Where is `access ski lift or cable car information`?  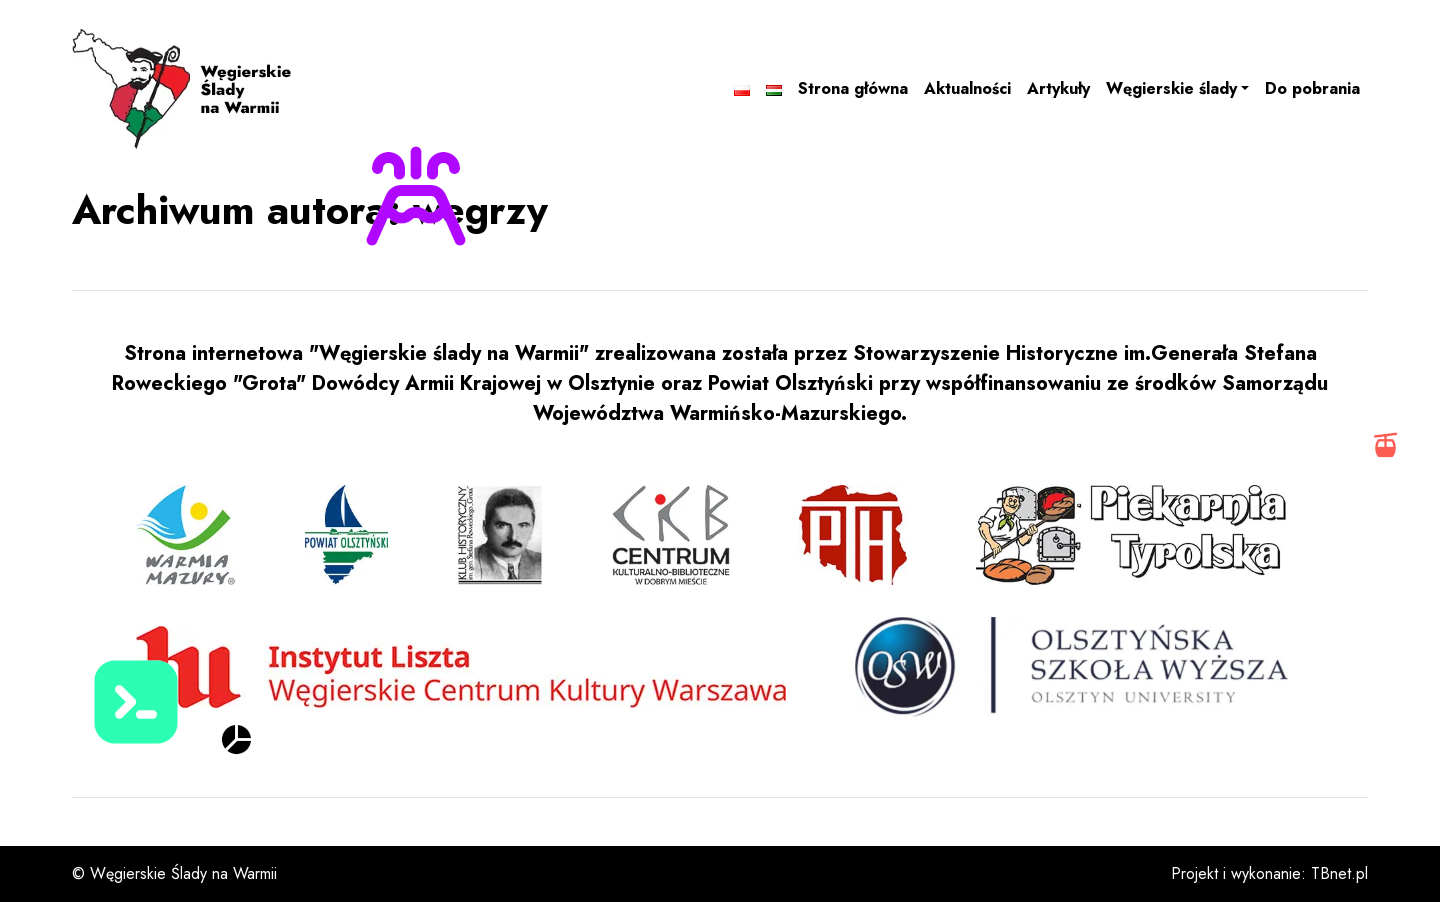
access ski lift or cable car information is located at coordinates (1385, 445).